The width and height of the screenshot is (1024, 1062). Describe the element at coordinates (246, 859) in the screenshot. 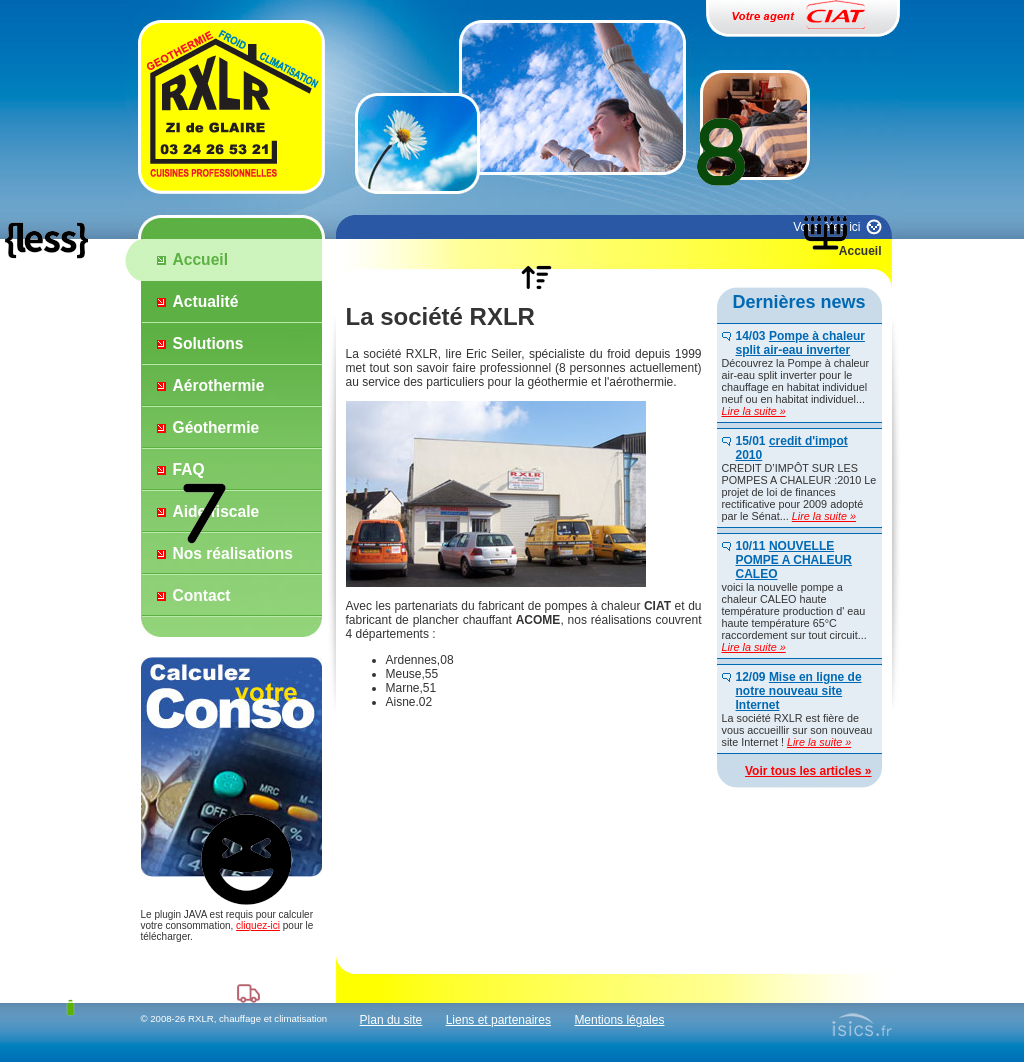

I see `react with a laughing emoji` at that location.